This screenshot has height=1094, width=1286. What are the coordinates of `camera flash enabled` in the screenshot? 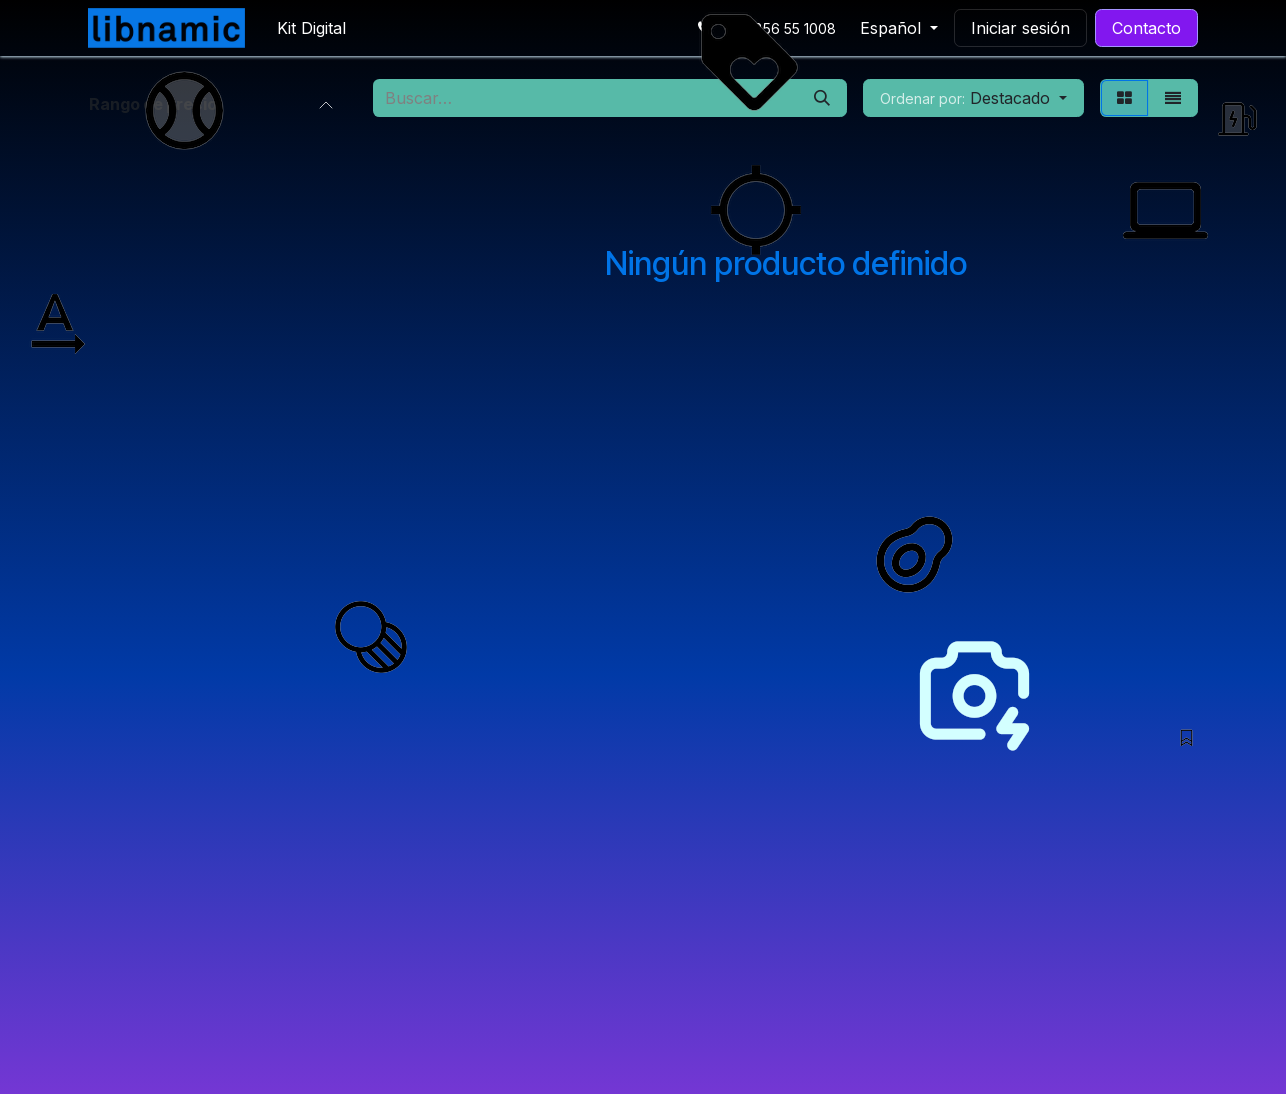 It's located at (974, 690).